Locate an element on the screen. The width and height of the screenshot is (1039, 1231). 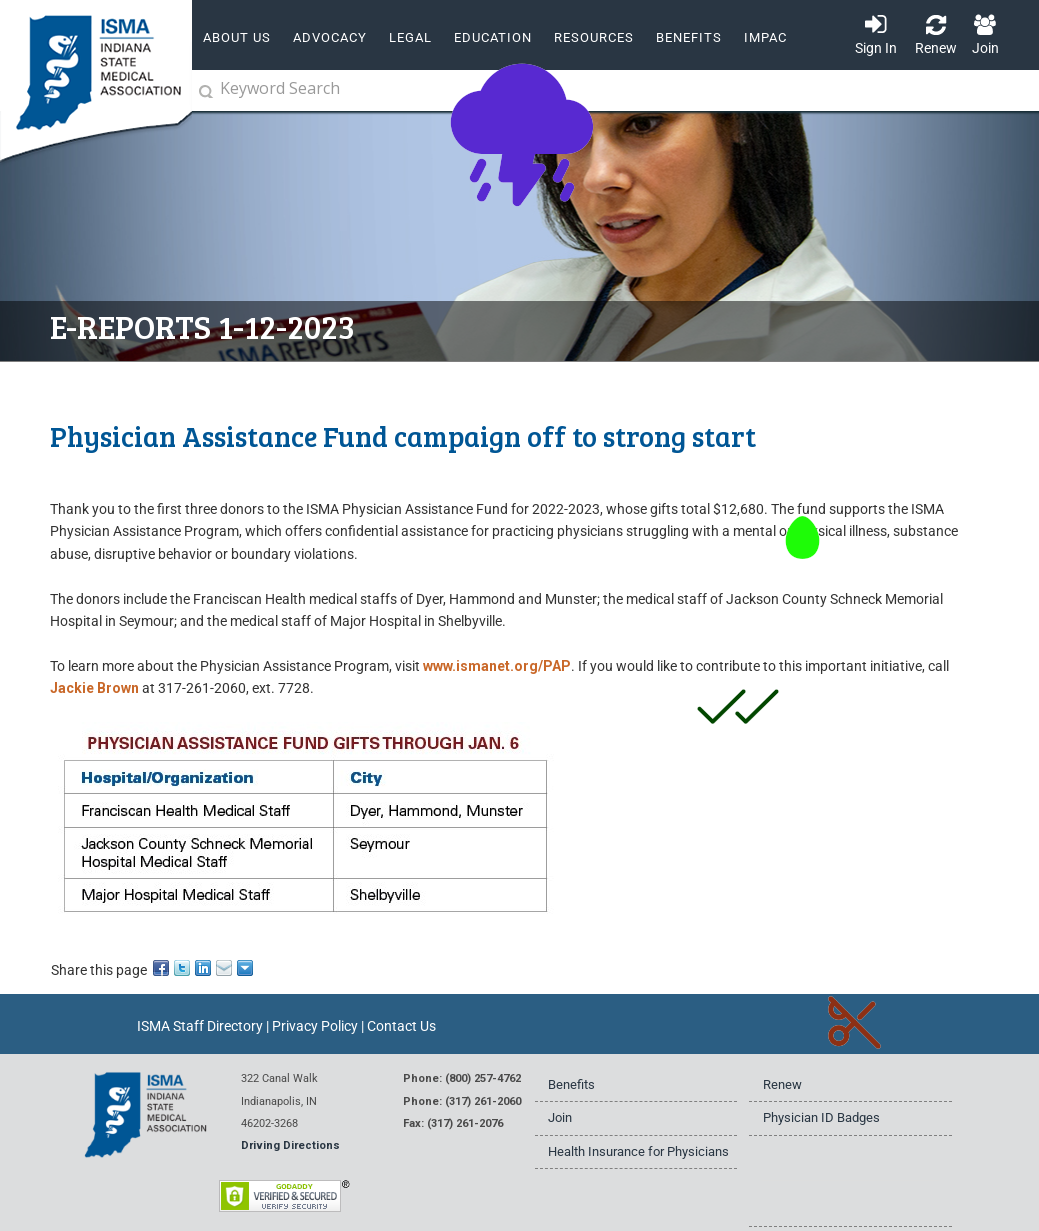
indicates egg or egg-related content is located at coordinates (802, 537).